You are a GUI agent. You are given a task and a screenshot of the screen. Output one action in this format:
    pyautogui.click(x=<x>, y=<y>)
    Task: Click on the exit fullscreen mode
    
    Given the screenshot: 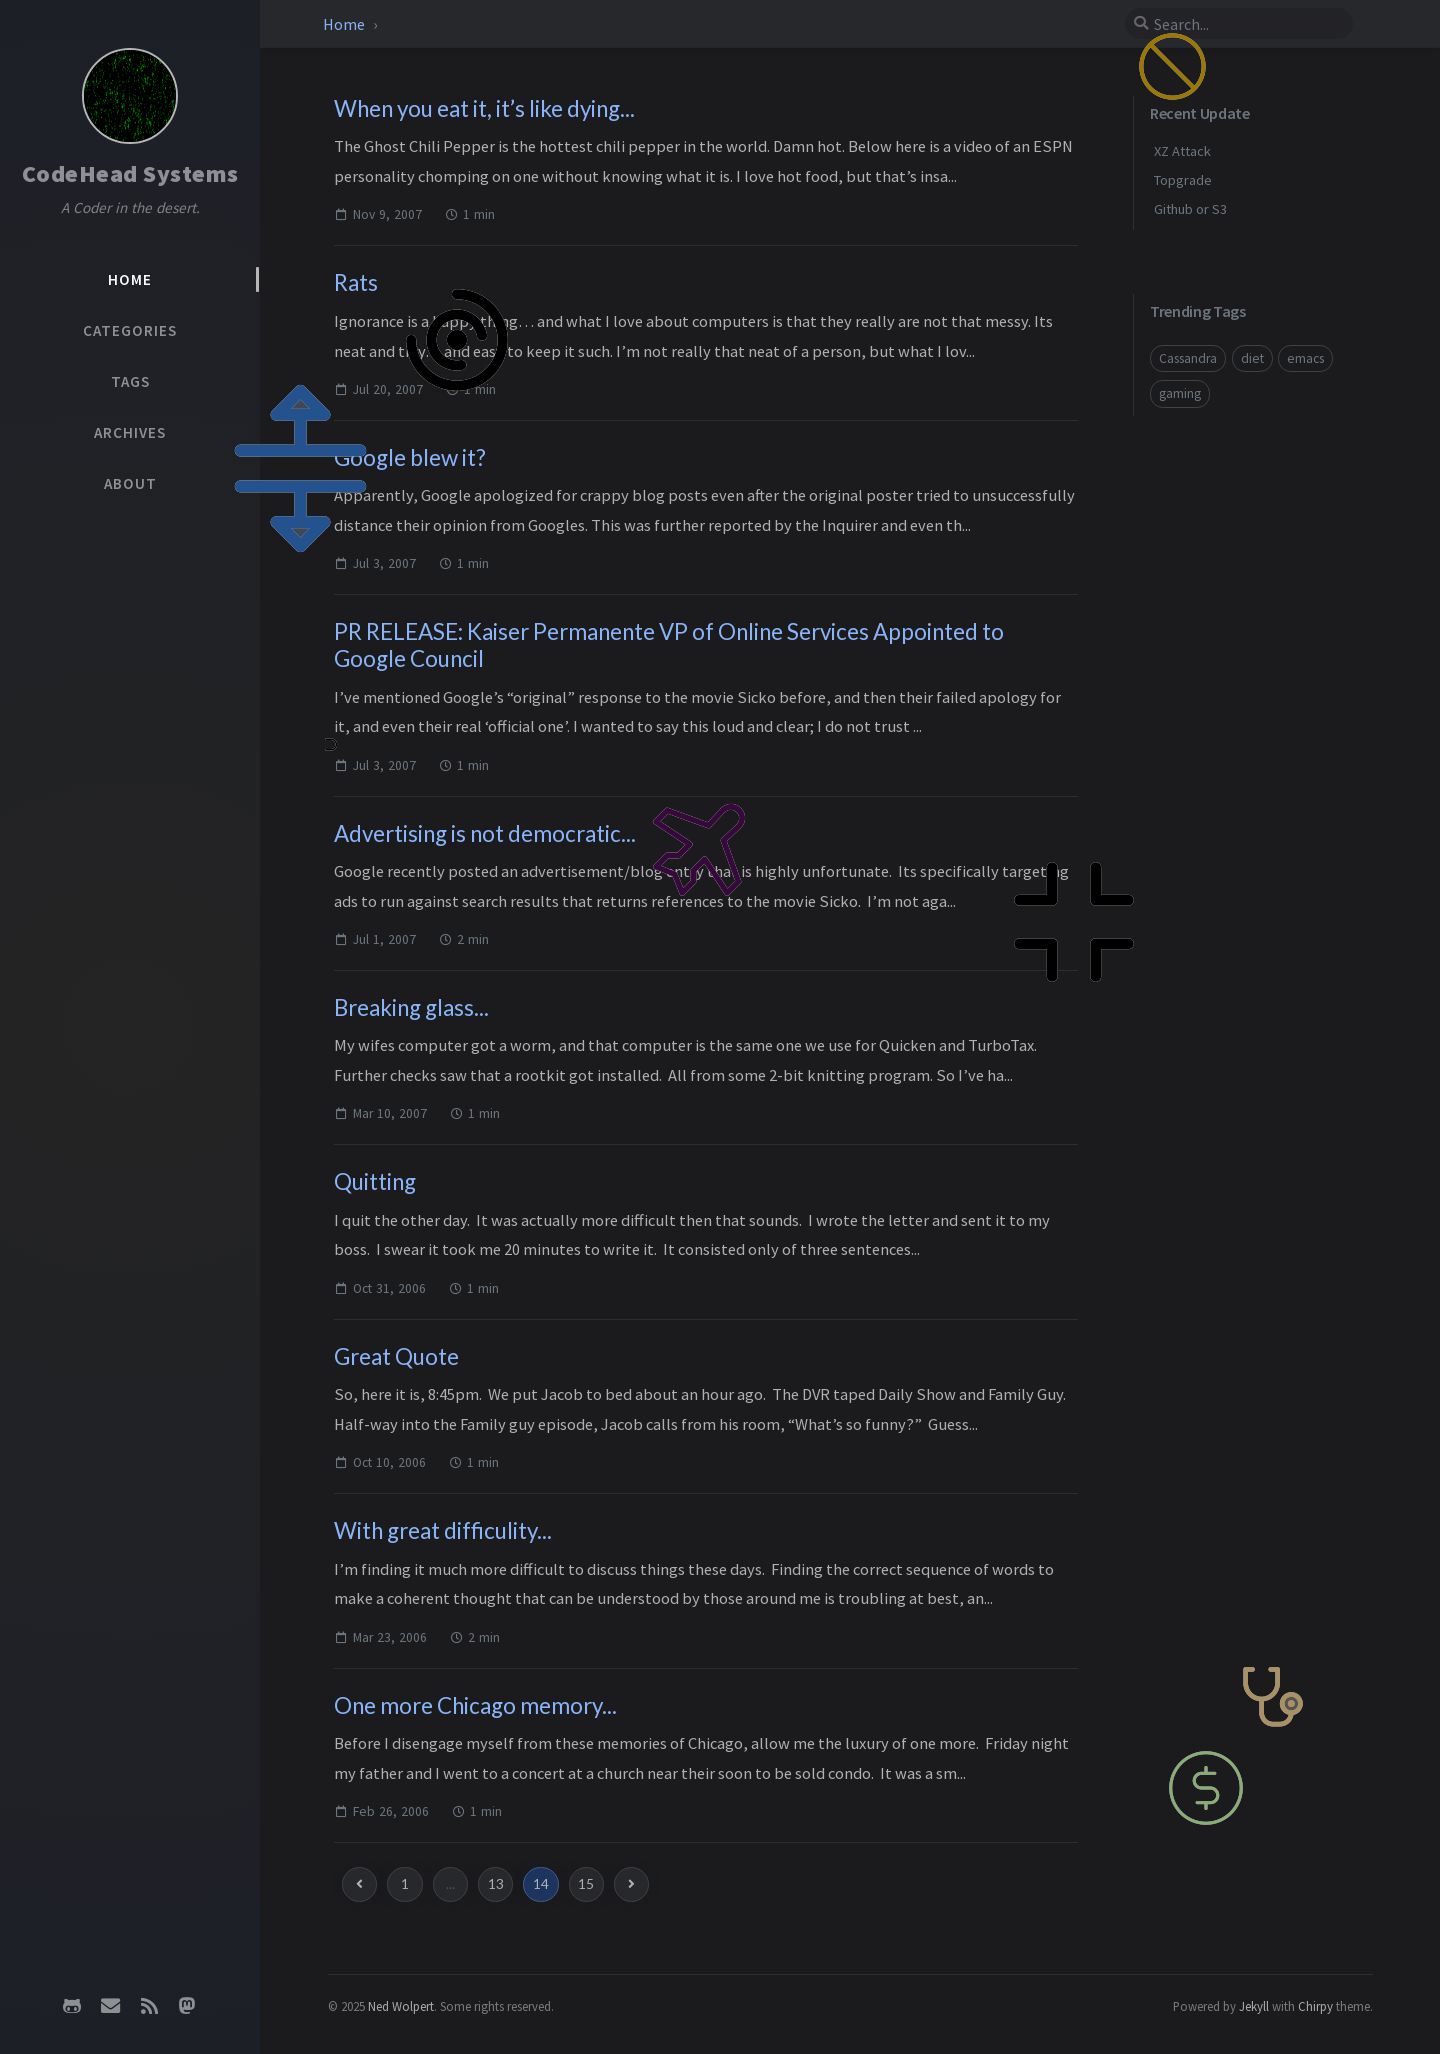 What is the action you would take?
    pyautogui.click(x=1074, y=922)
    